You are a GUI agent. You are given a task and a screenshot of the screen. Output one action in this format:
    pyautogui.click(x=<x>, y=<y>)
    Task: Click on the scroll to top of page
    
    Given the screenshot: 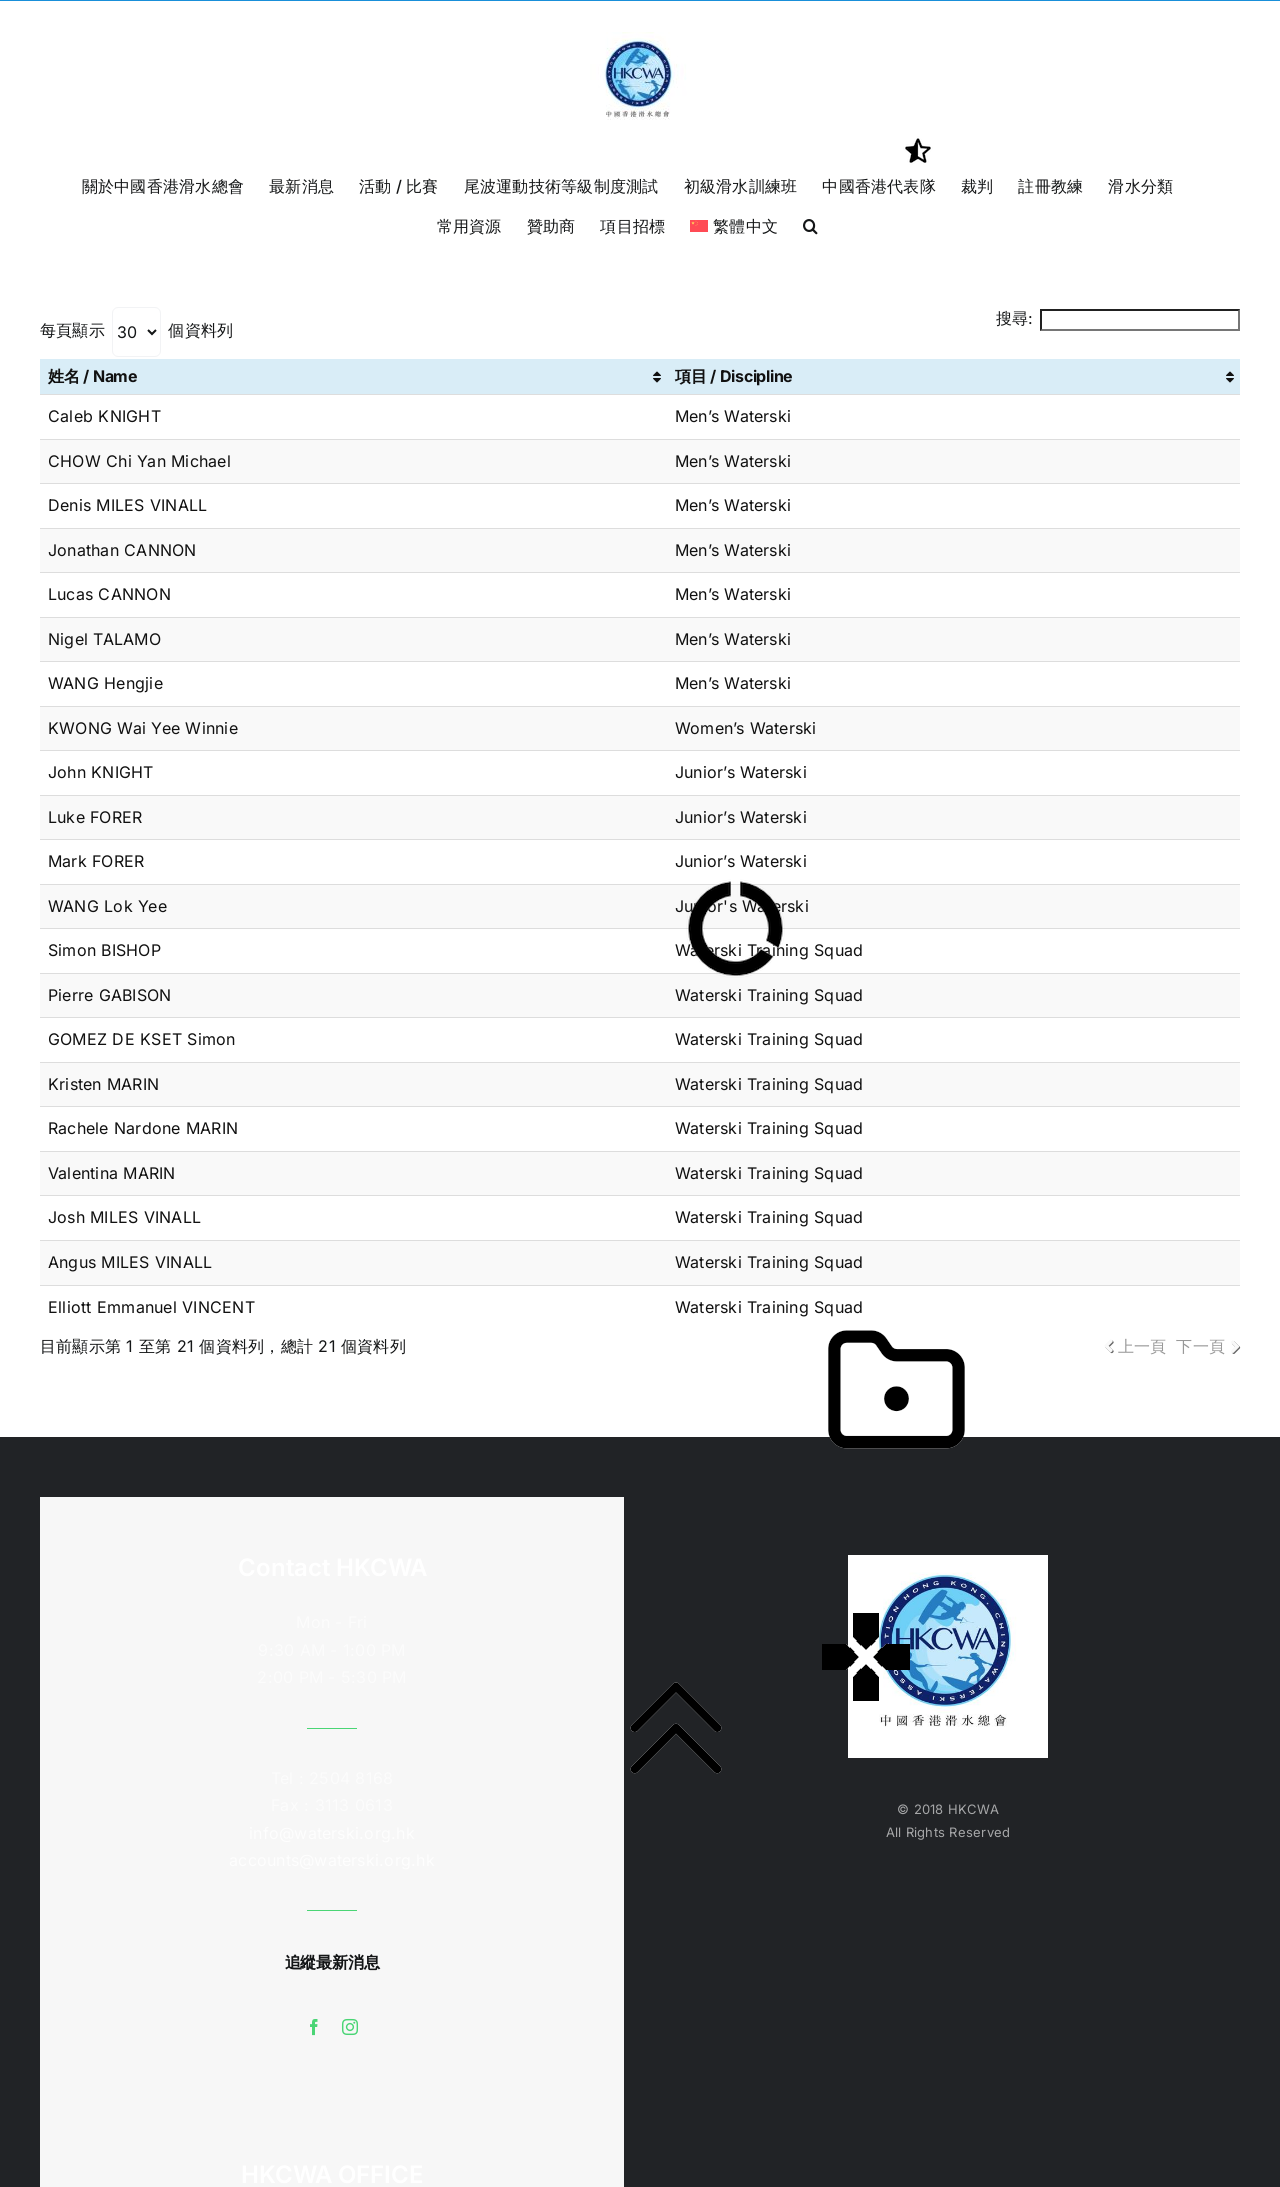 What is the action you would take?
    pyautogui.click(x=676, y=1732)
    